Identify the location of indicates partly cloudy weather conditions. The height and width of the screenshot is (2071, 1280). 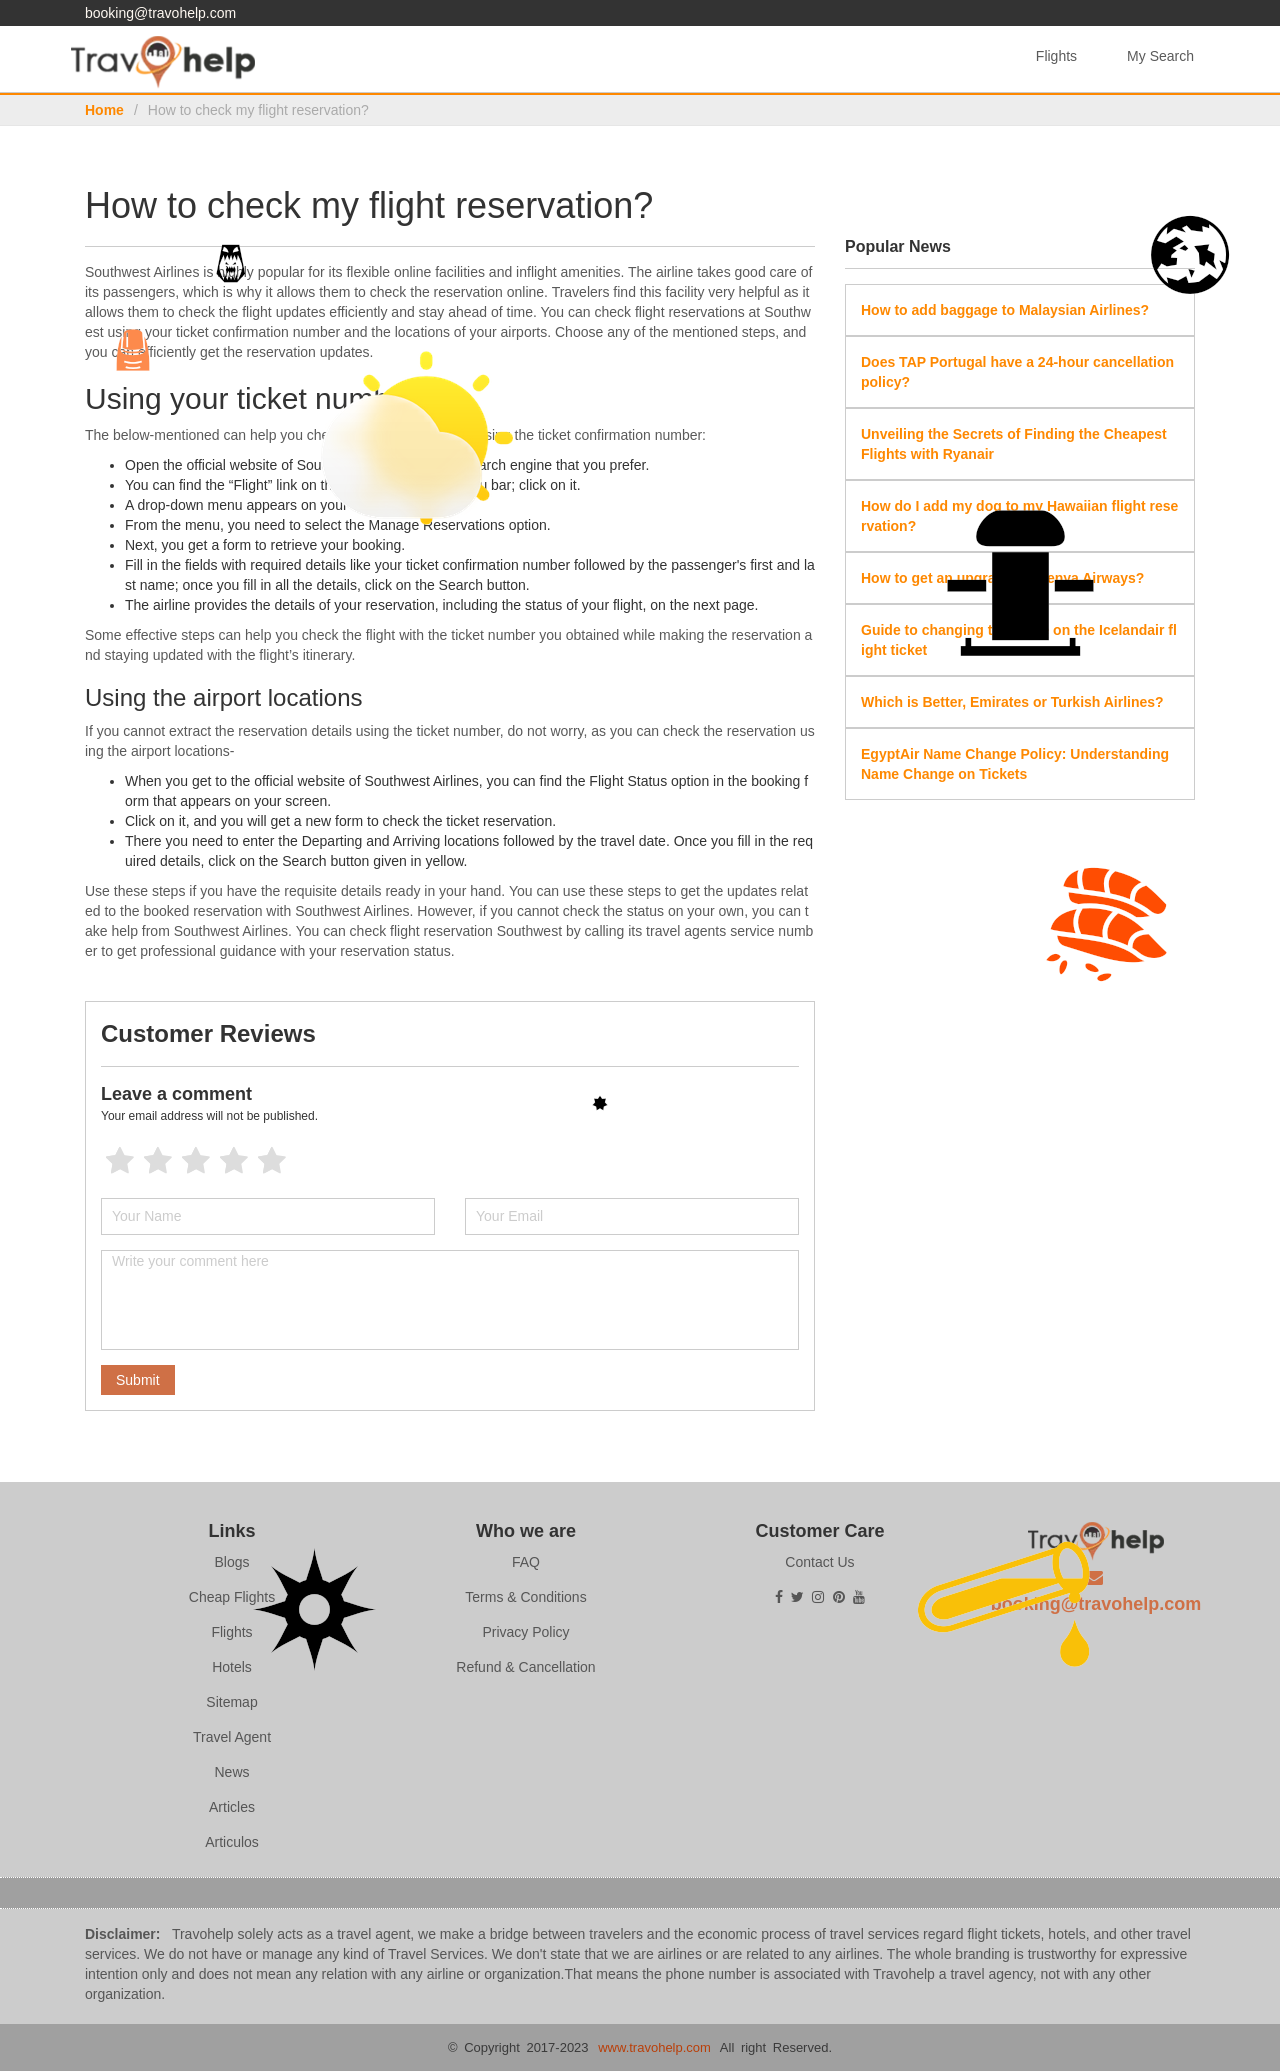
(417, 438).